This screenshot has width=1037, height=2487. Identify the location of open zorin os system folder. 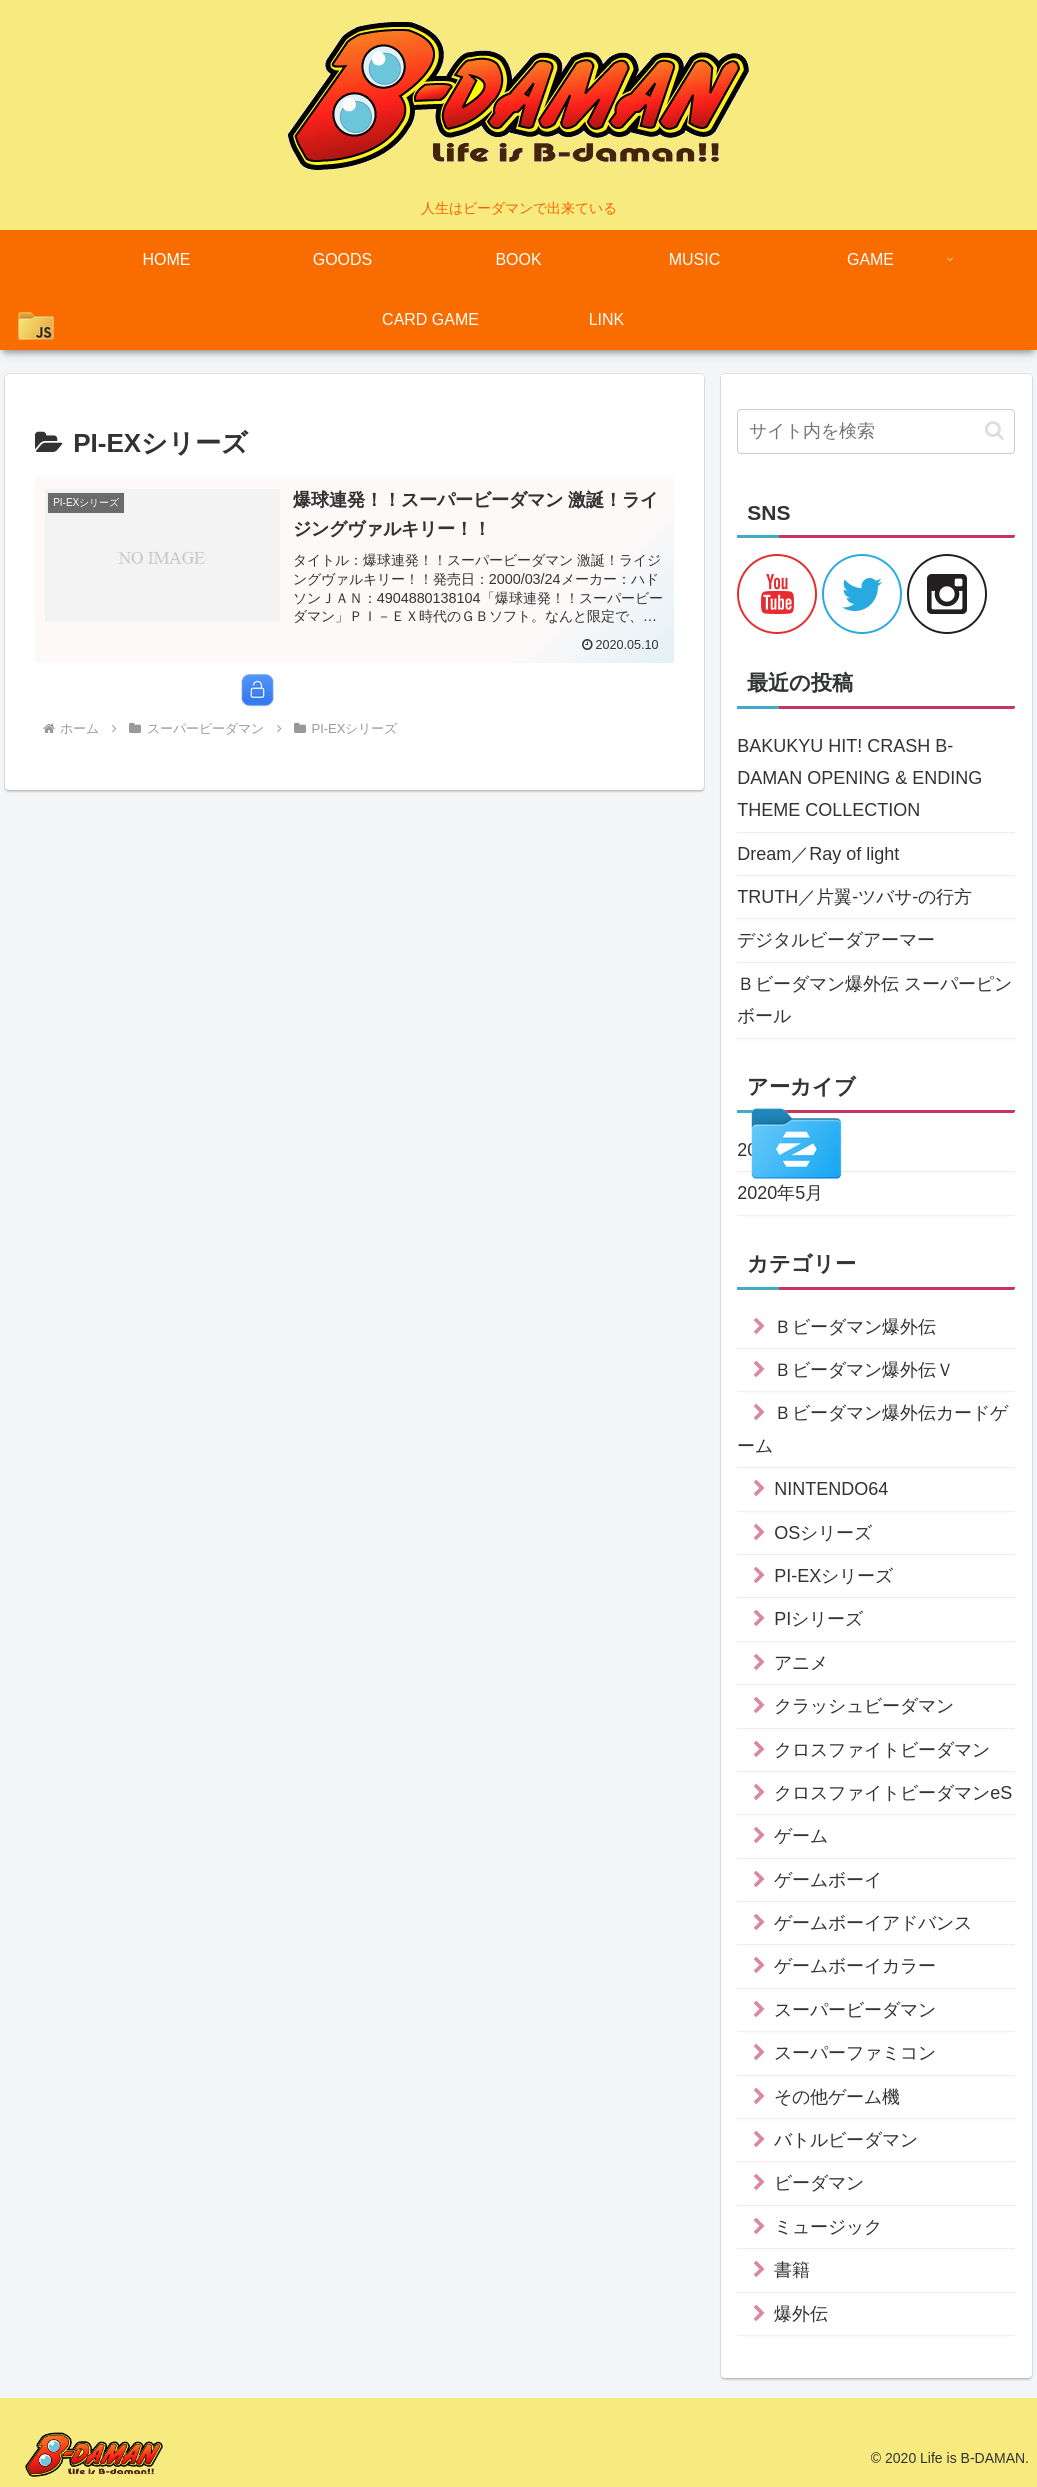
(796, 1146).